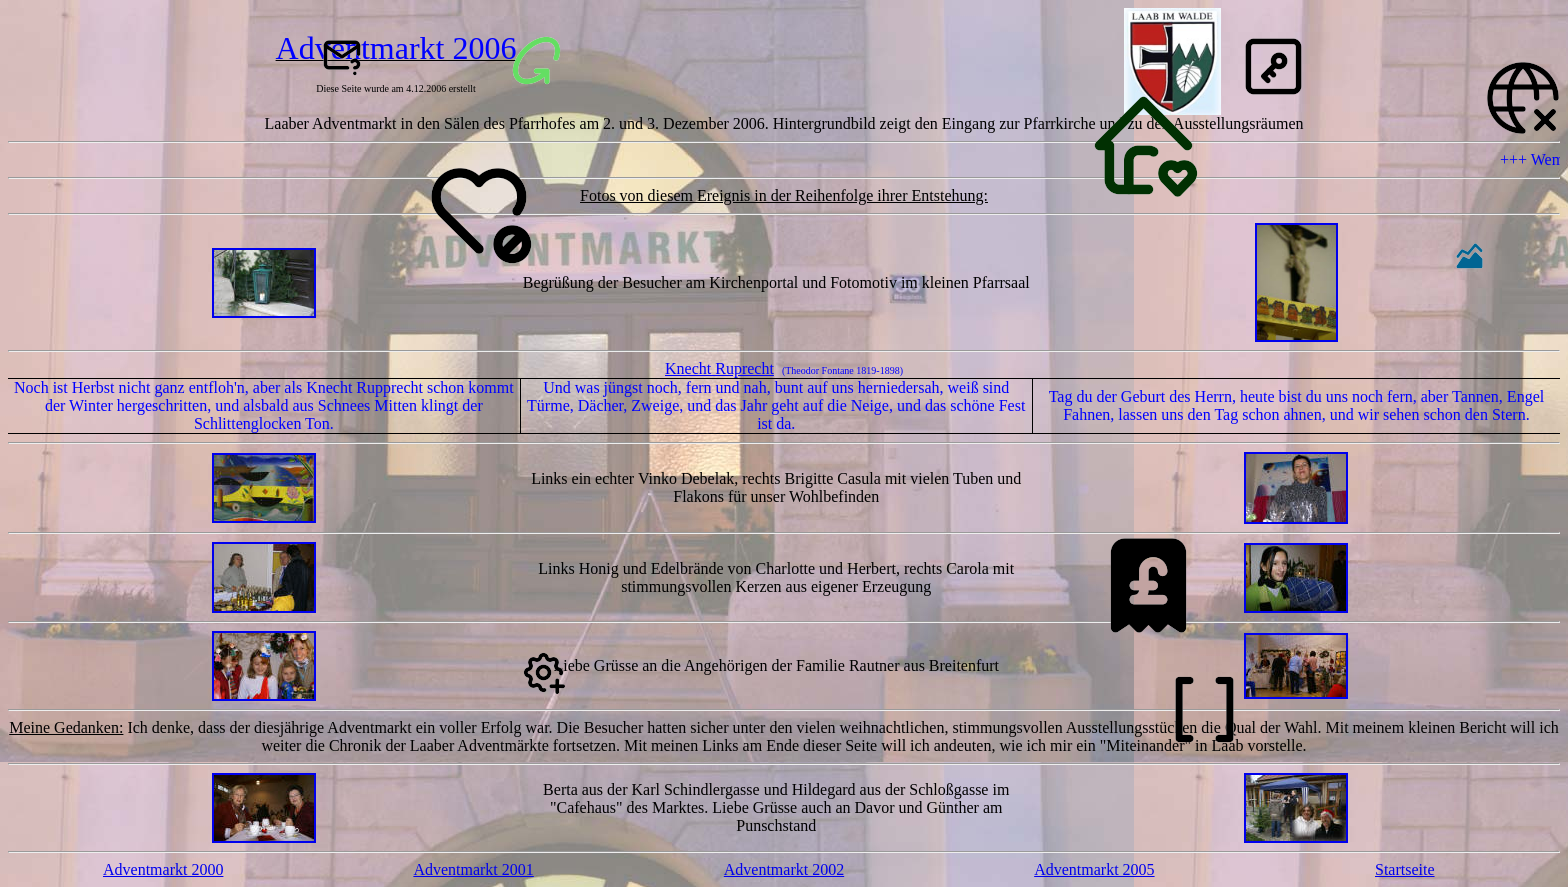  Describe the element at coordinates (1523, 98) in the screenshot. I see `no internet connection` at that location.